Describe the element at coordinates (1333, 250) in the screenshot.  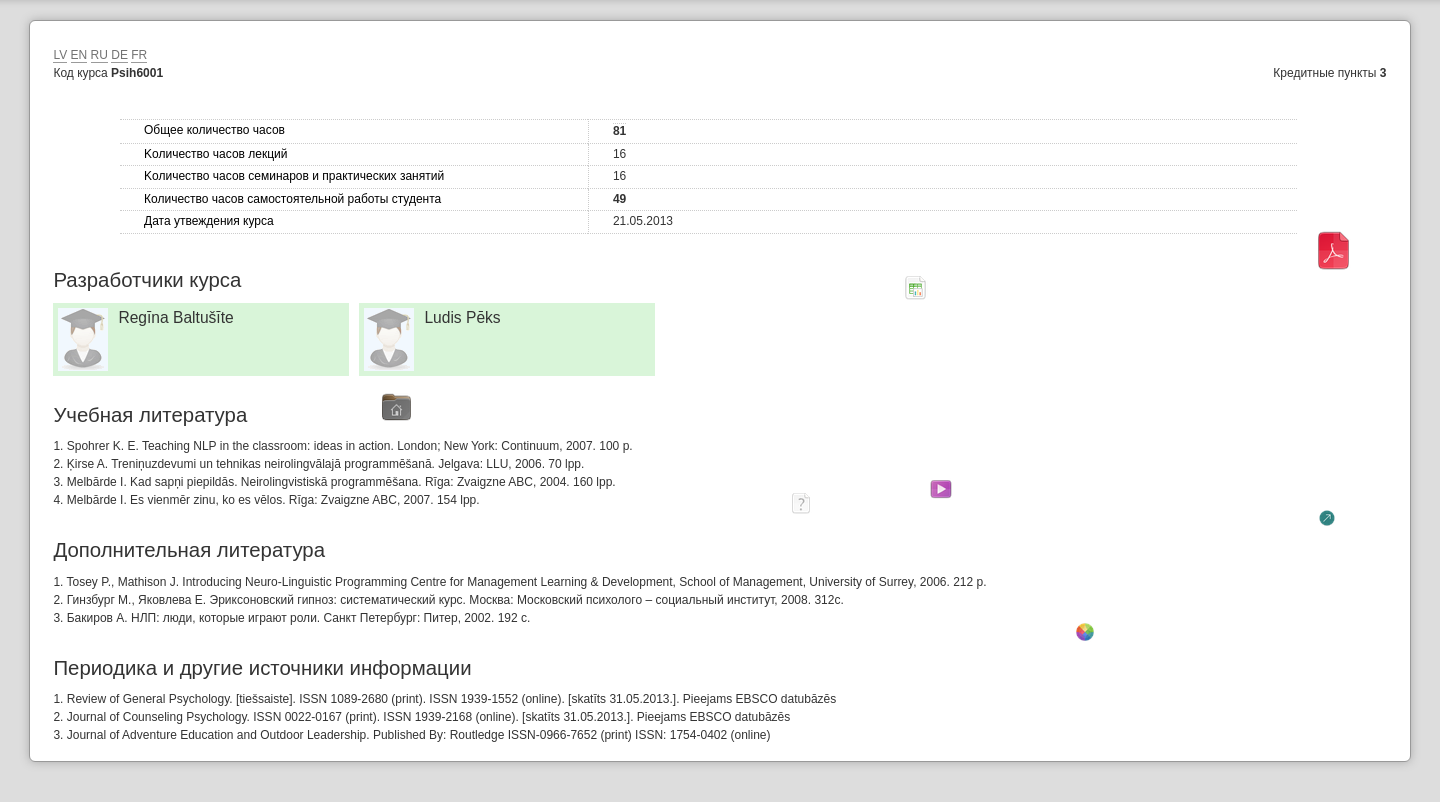
I see `open a pdf document` at that location.